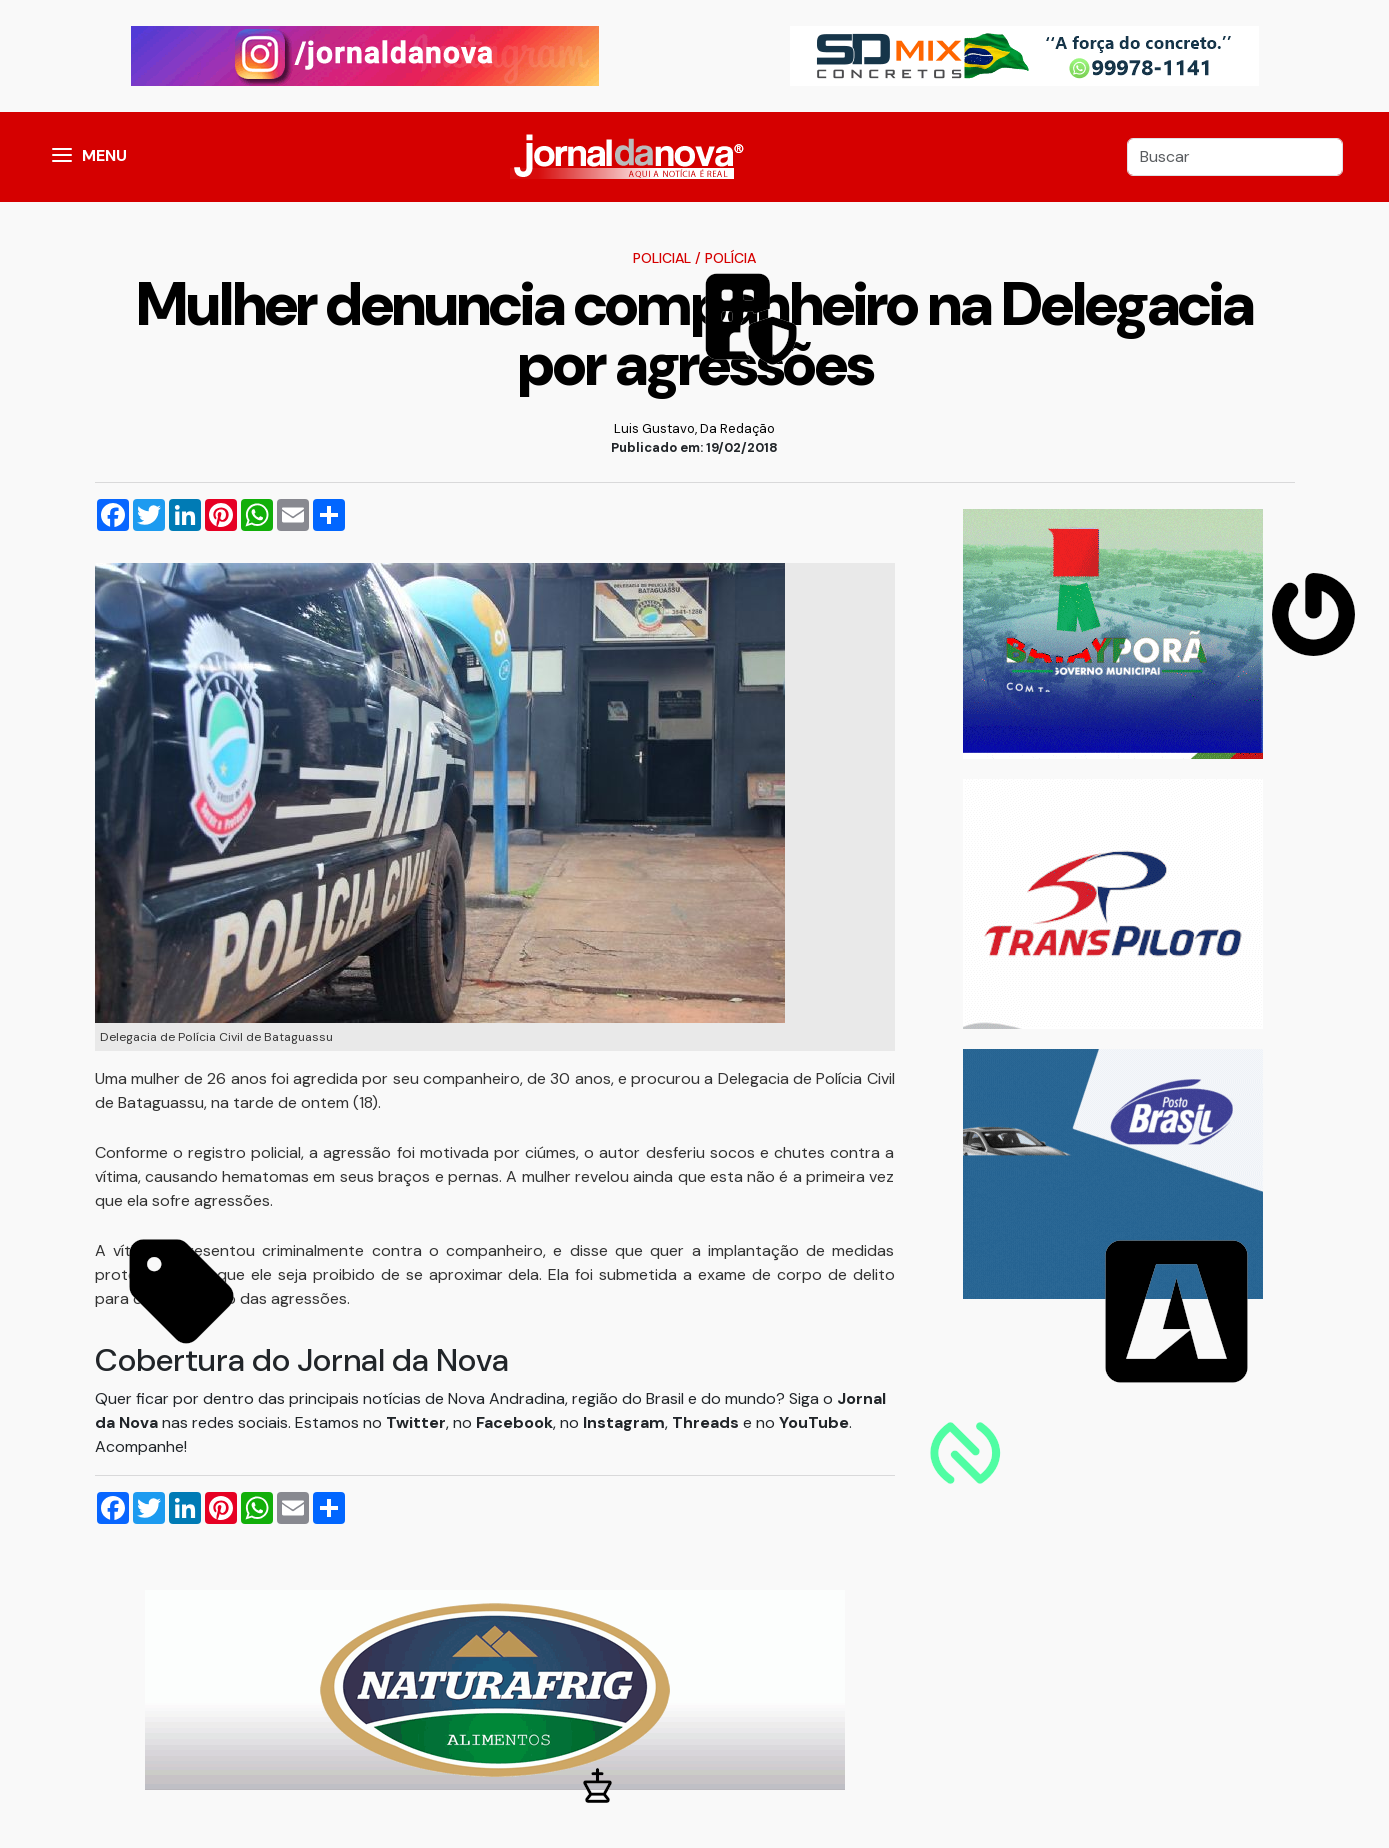  Describe the element at coordinates (1313, 614) in the screenshot. I see `link to gravatar profile settings` at that location.